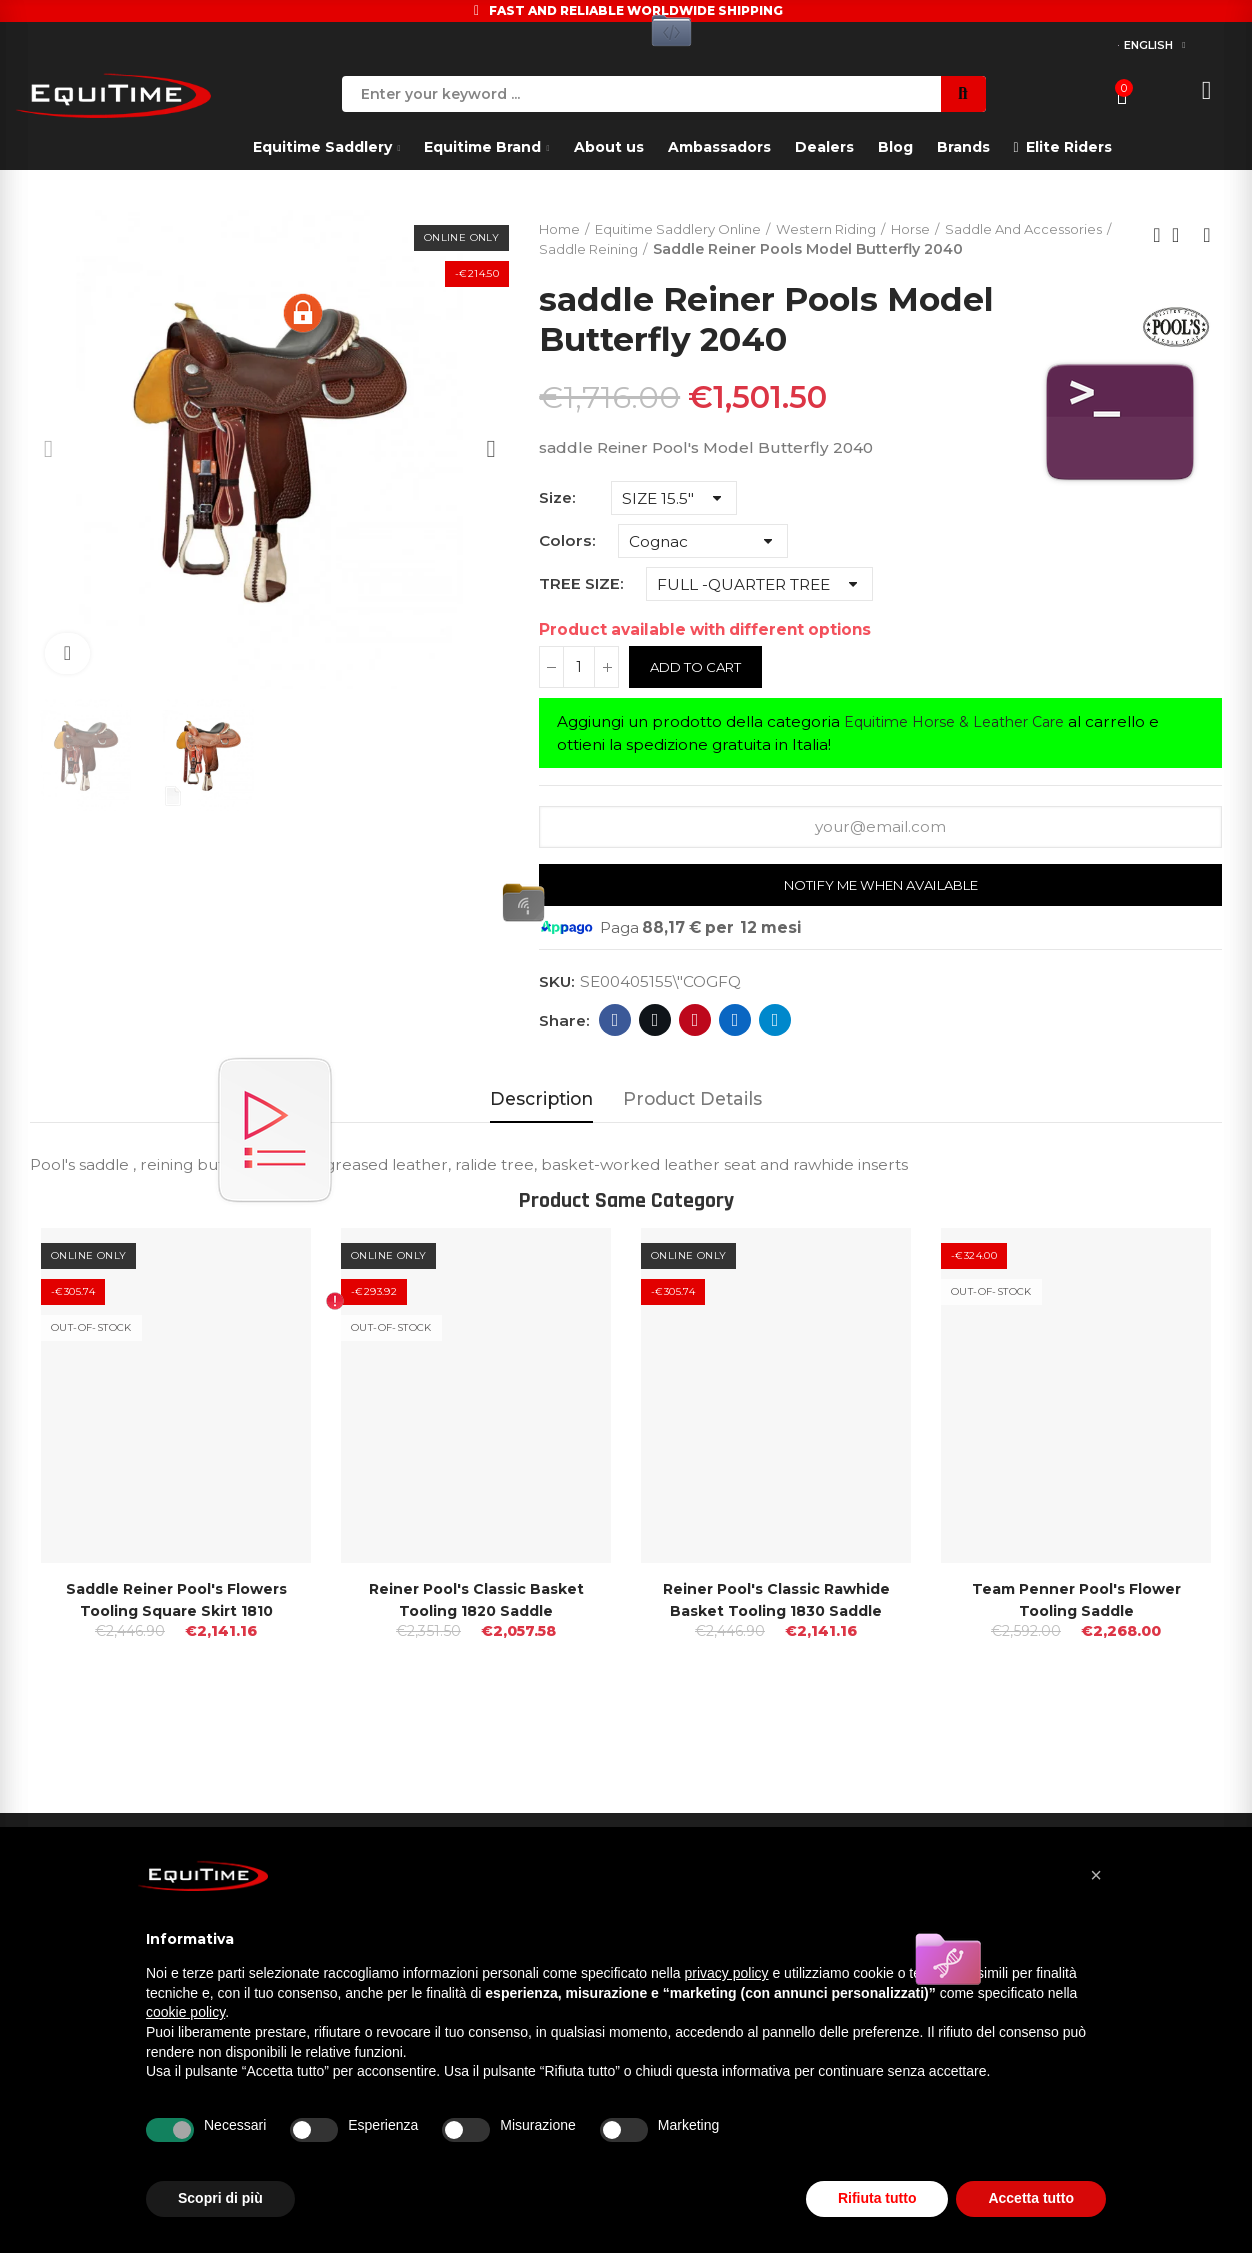 The width and height of the screenshot is (1252, 2253). I want to click on open terminal application, so click(1120, 422).